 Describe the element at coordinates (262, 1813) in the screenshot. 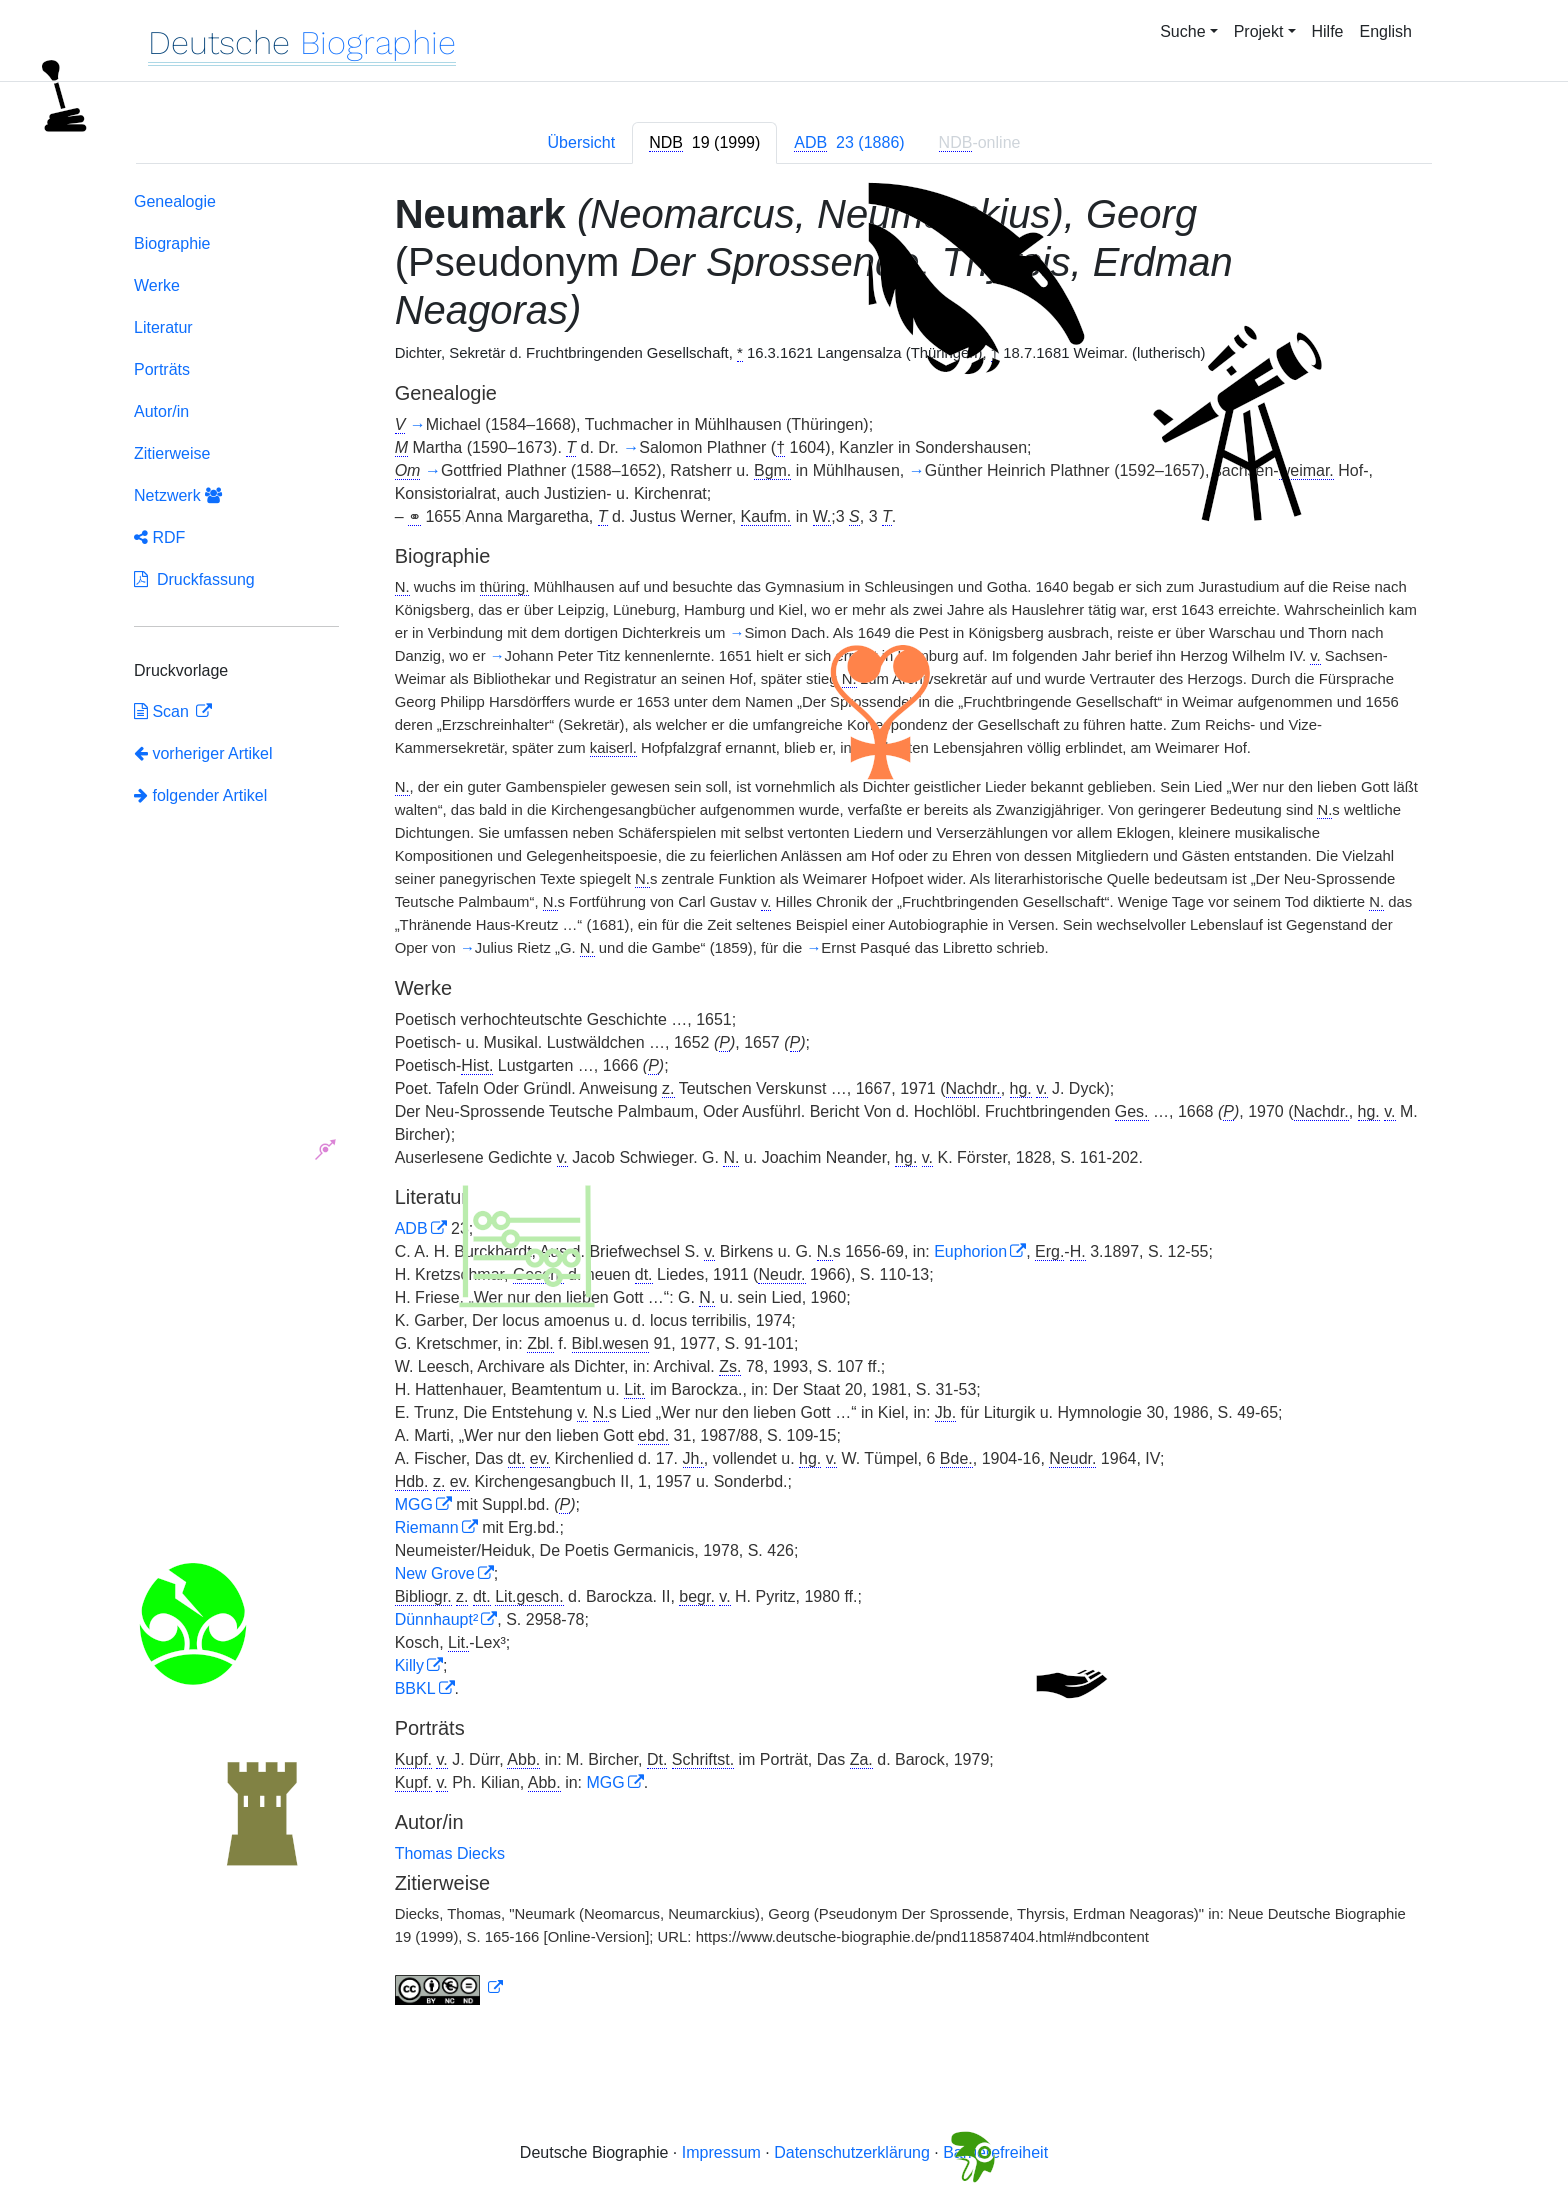

I see `view castle or fortress location` at that location.